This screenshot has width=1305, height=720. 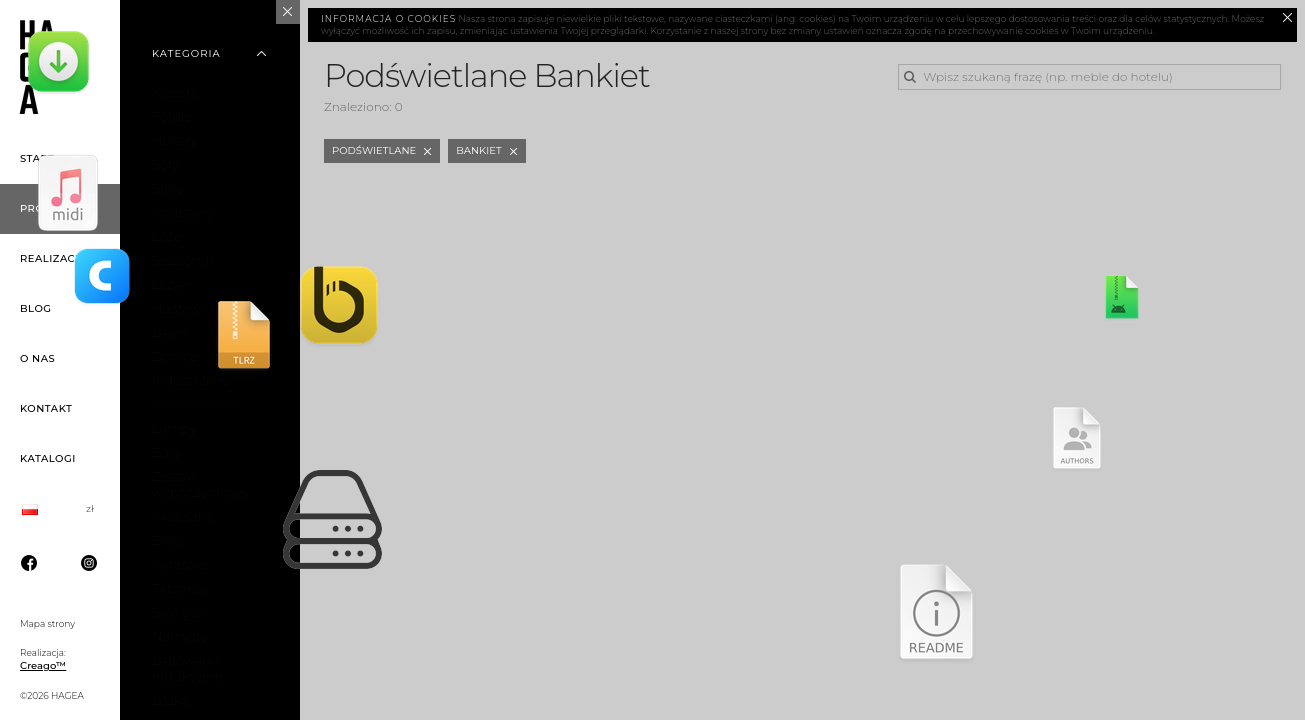 What do you see at coordinates (68, 193) in the screenshot?
I see `a midi audio file` at bounding box center [68, 193].